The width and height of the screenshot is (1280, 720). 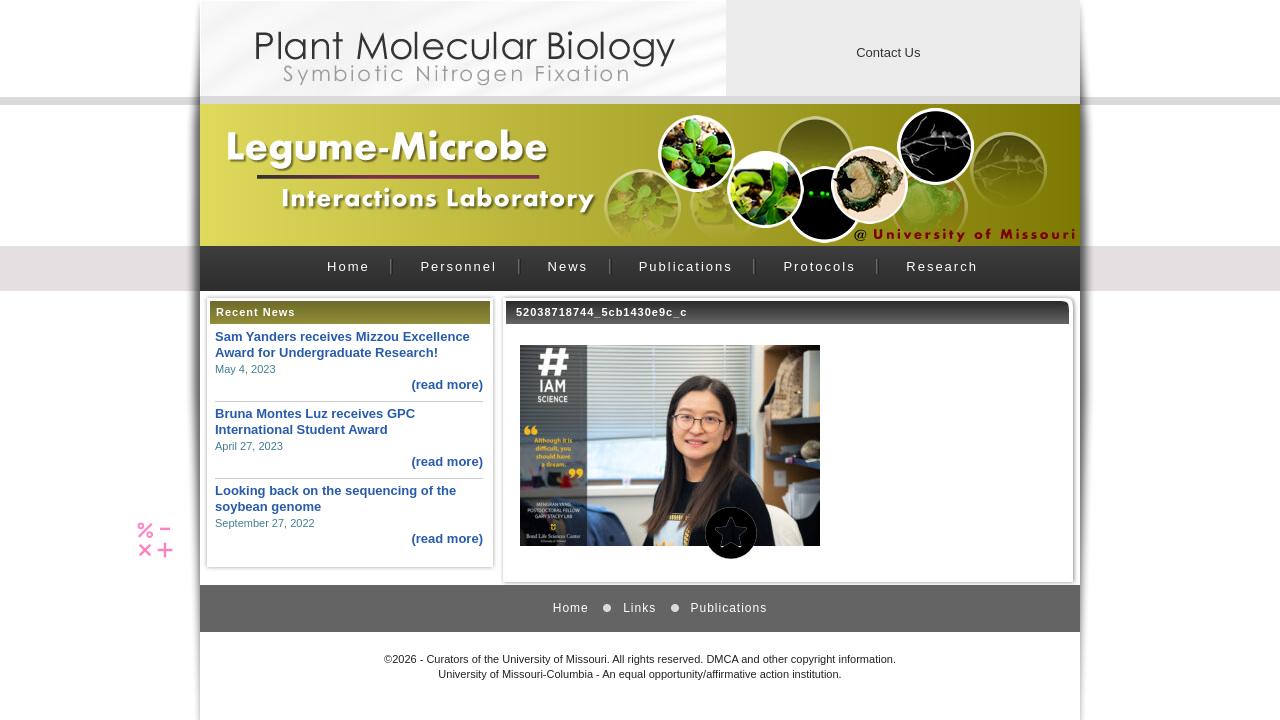 I want to click on add item to favorites, so click(x=845, y=182).